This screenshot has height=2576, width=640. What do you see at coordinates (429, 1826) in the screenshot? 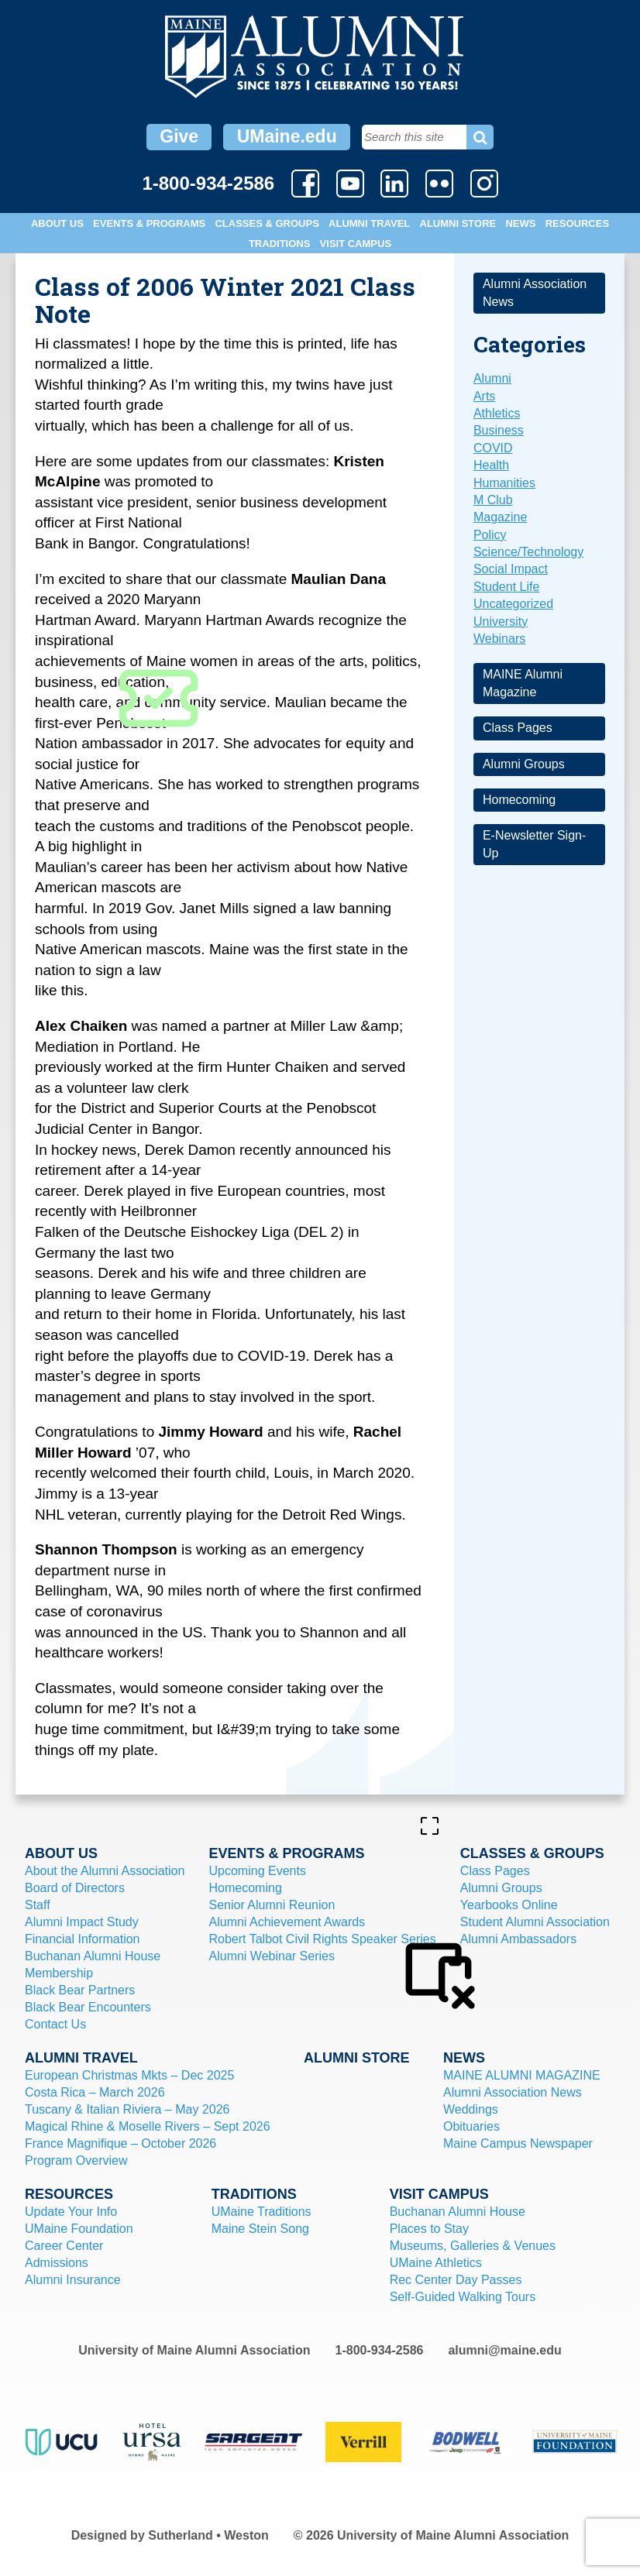
I see `scan a QR code or barcode` at bounding box center [429, 1826].